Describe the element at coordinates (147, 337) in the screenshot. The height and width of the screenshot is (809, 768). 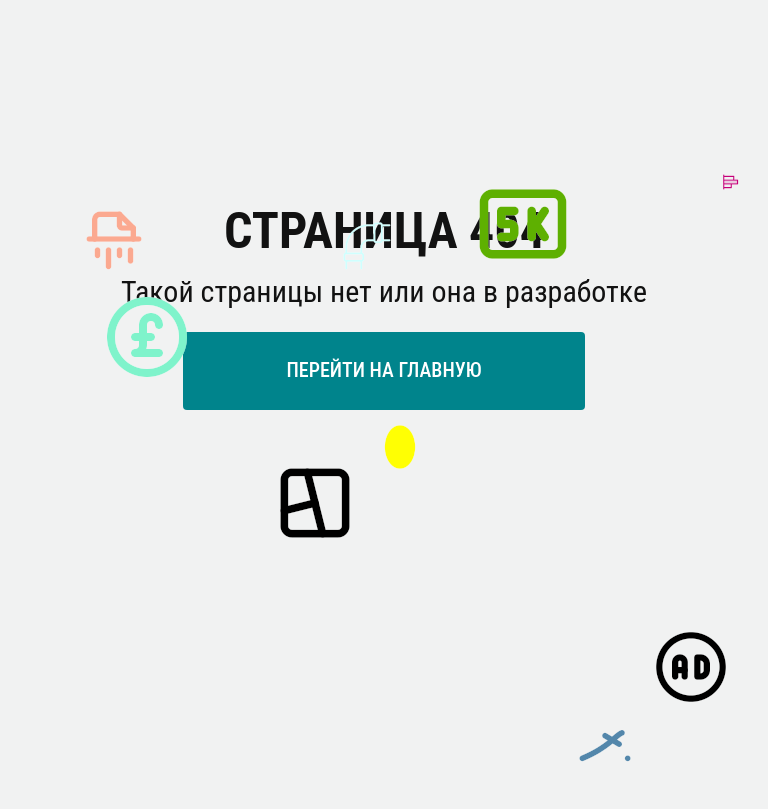
I see `view balance in british pounds` at that location.